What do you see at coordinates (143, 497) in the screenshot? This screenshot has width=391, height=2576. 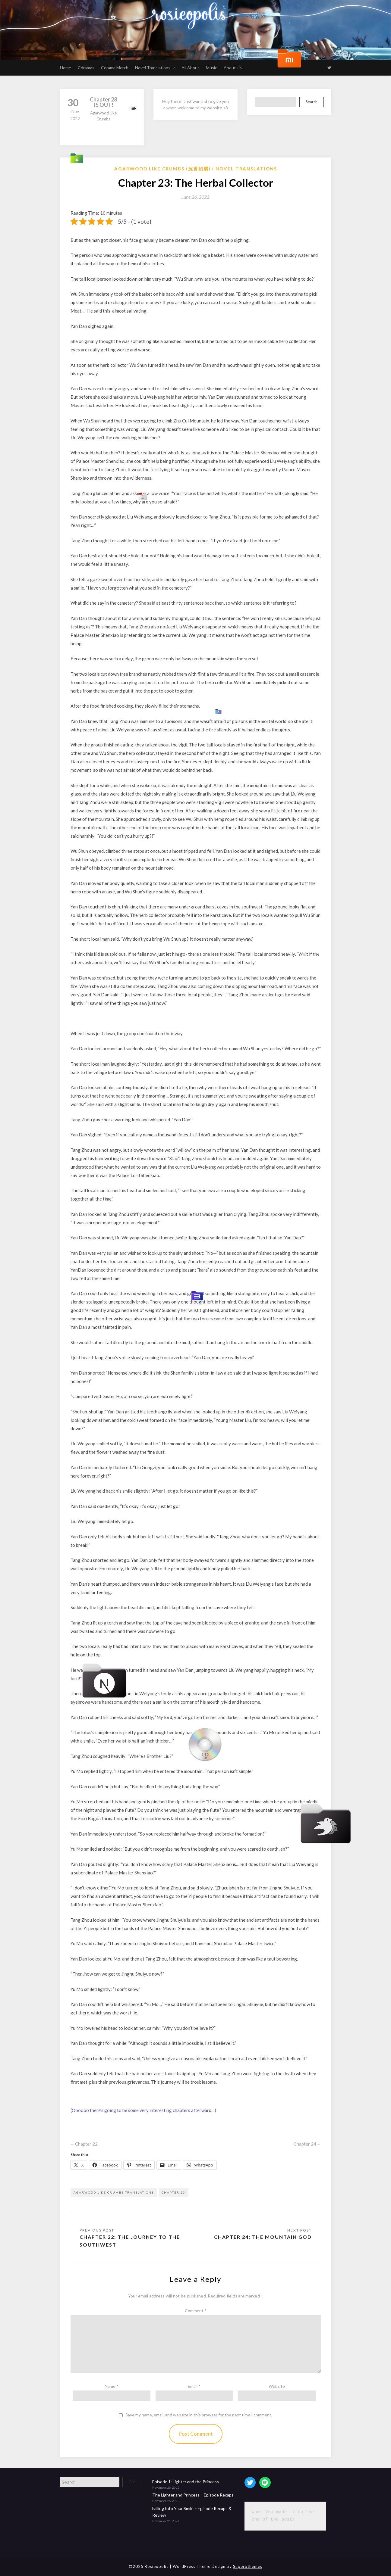 I see `open folder containing java project files` at bounding box center [143, 497].